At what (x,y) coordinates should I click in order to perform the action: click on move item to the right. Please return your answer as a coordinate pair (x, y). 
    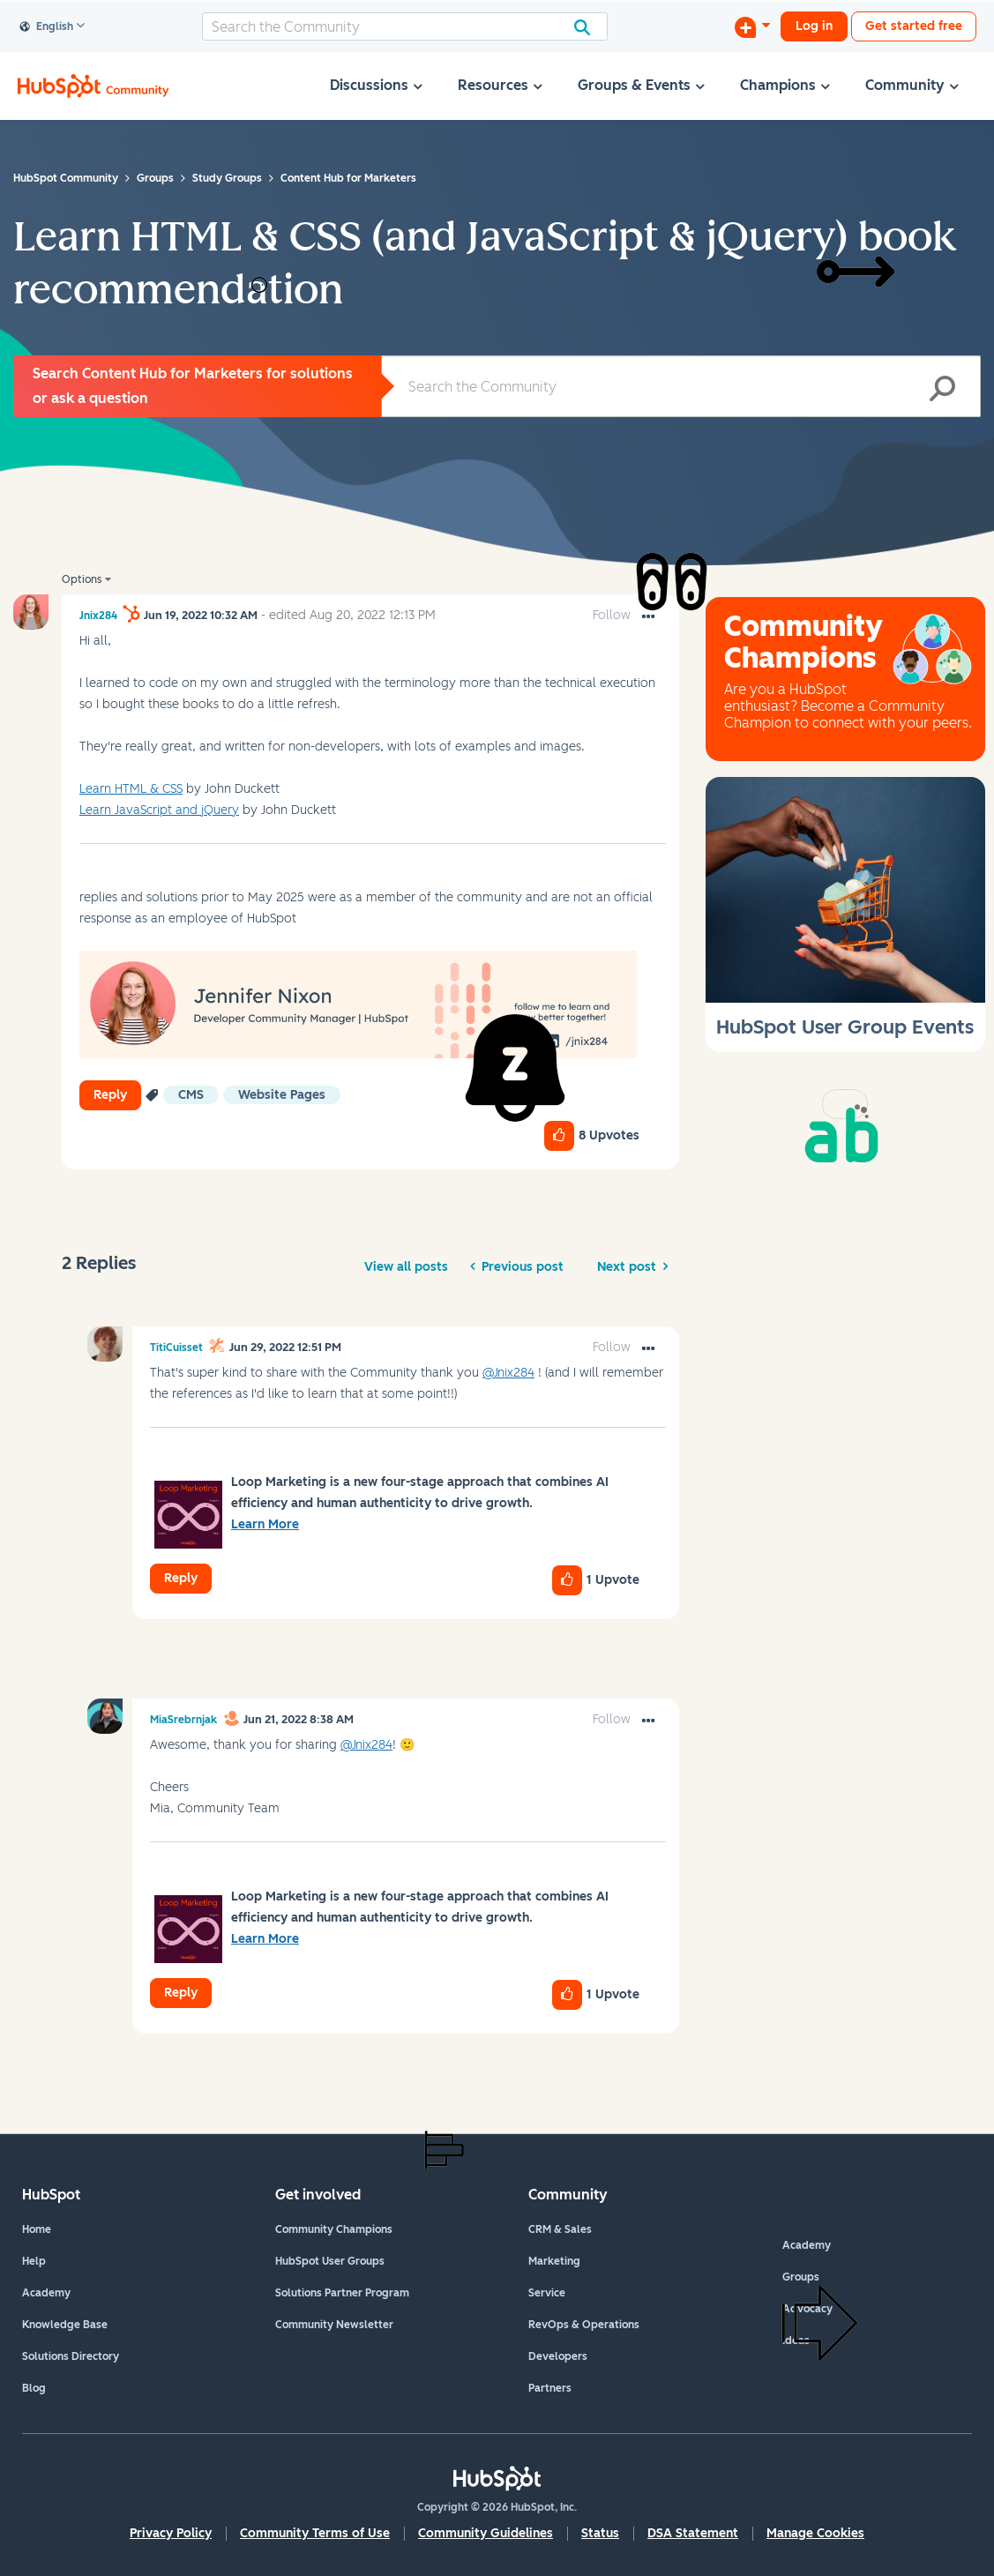
    Looking at the image, I should click on (817, 2323).